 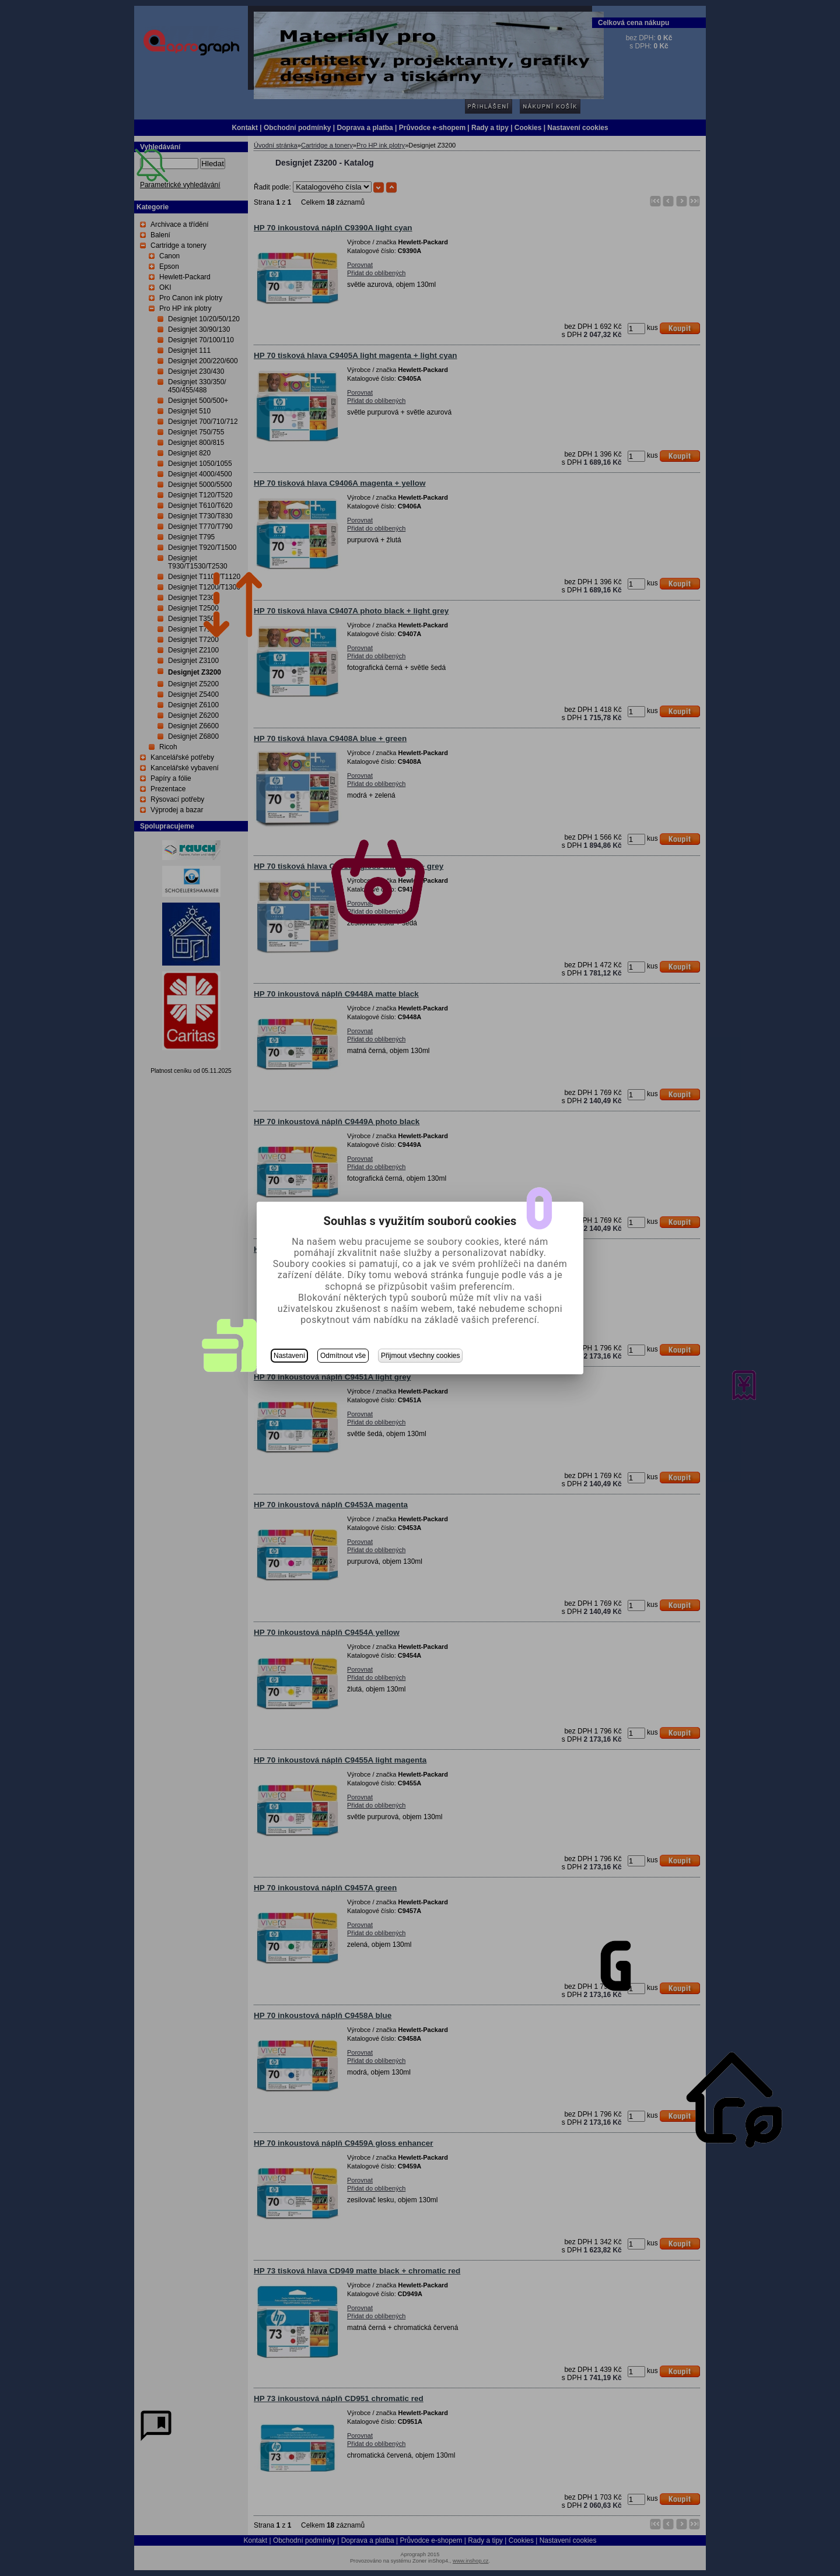 What do you see at coordinates (230, 1345) in the screenshot?
I see `view packing or shipping status` at bounding box center [230, 1345].